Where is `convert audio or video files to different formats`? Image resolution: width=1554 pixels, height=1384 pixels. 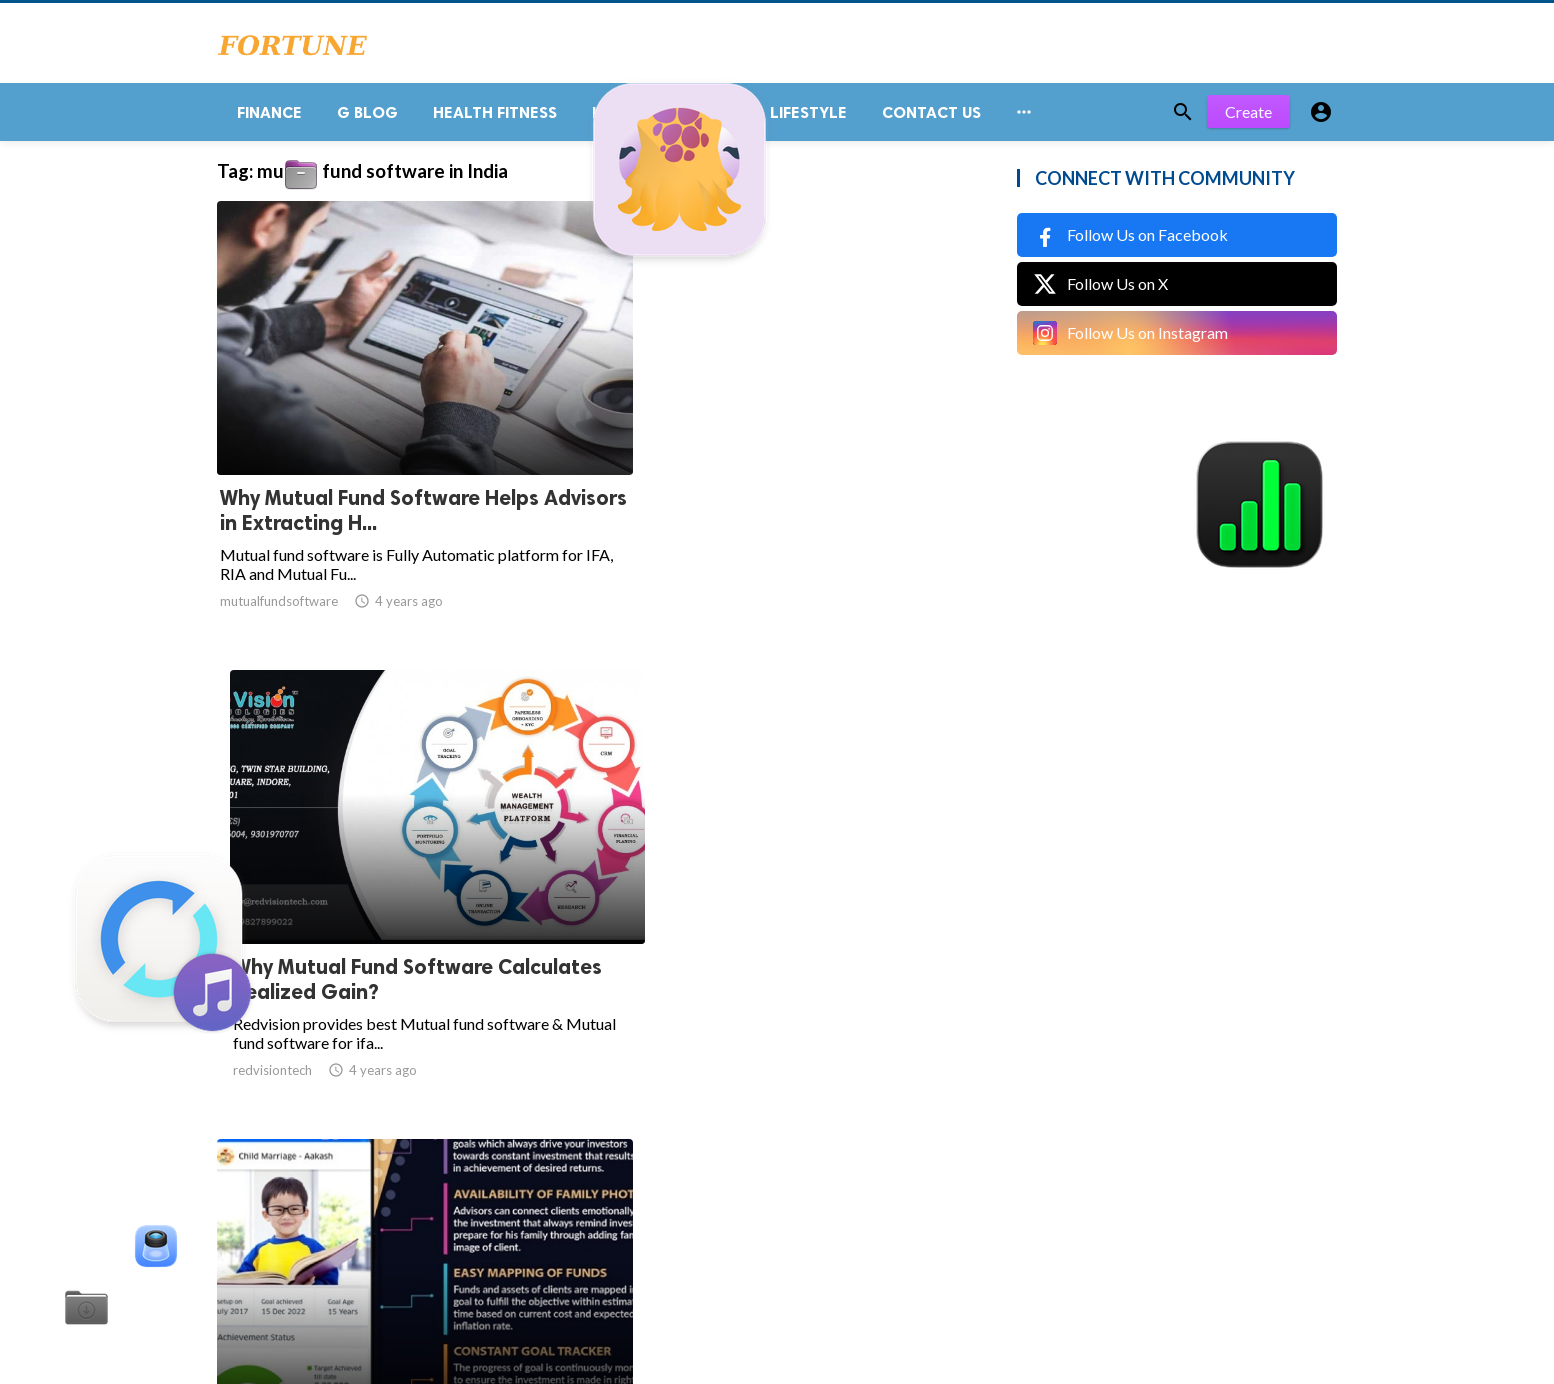 convert audio or video files to different formats is located at coordinates (159, 939).